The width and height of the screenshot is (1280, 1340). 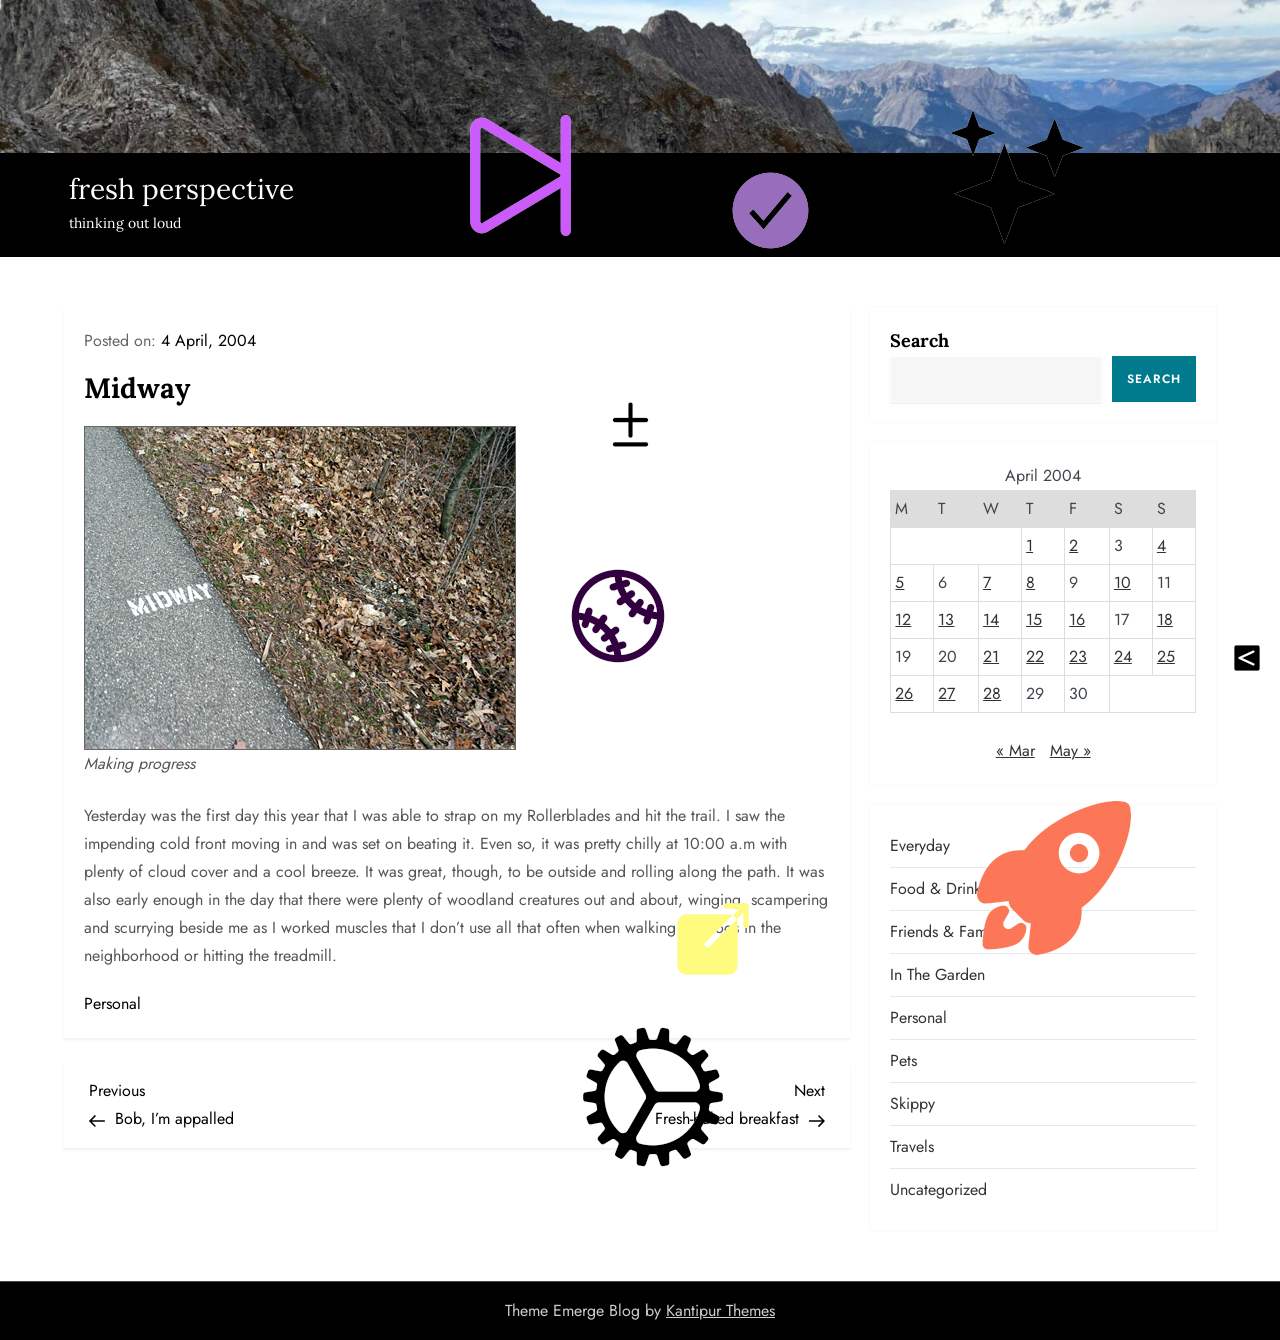 I want to click on navigate to previous item or page, so click(x=1247, y=658).